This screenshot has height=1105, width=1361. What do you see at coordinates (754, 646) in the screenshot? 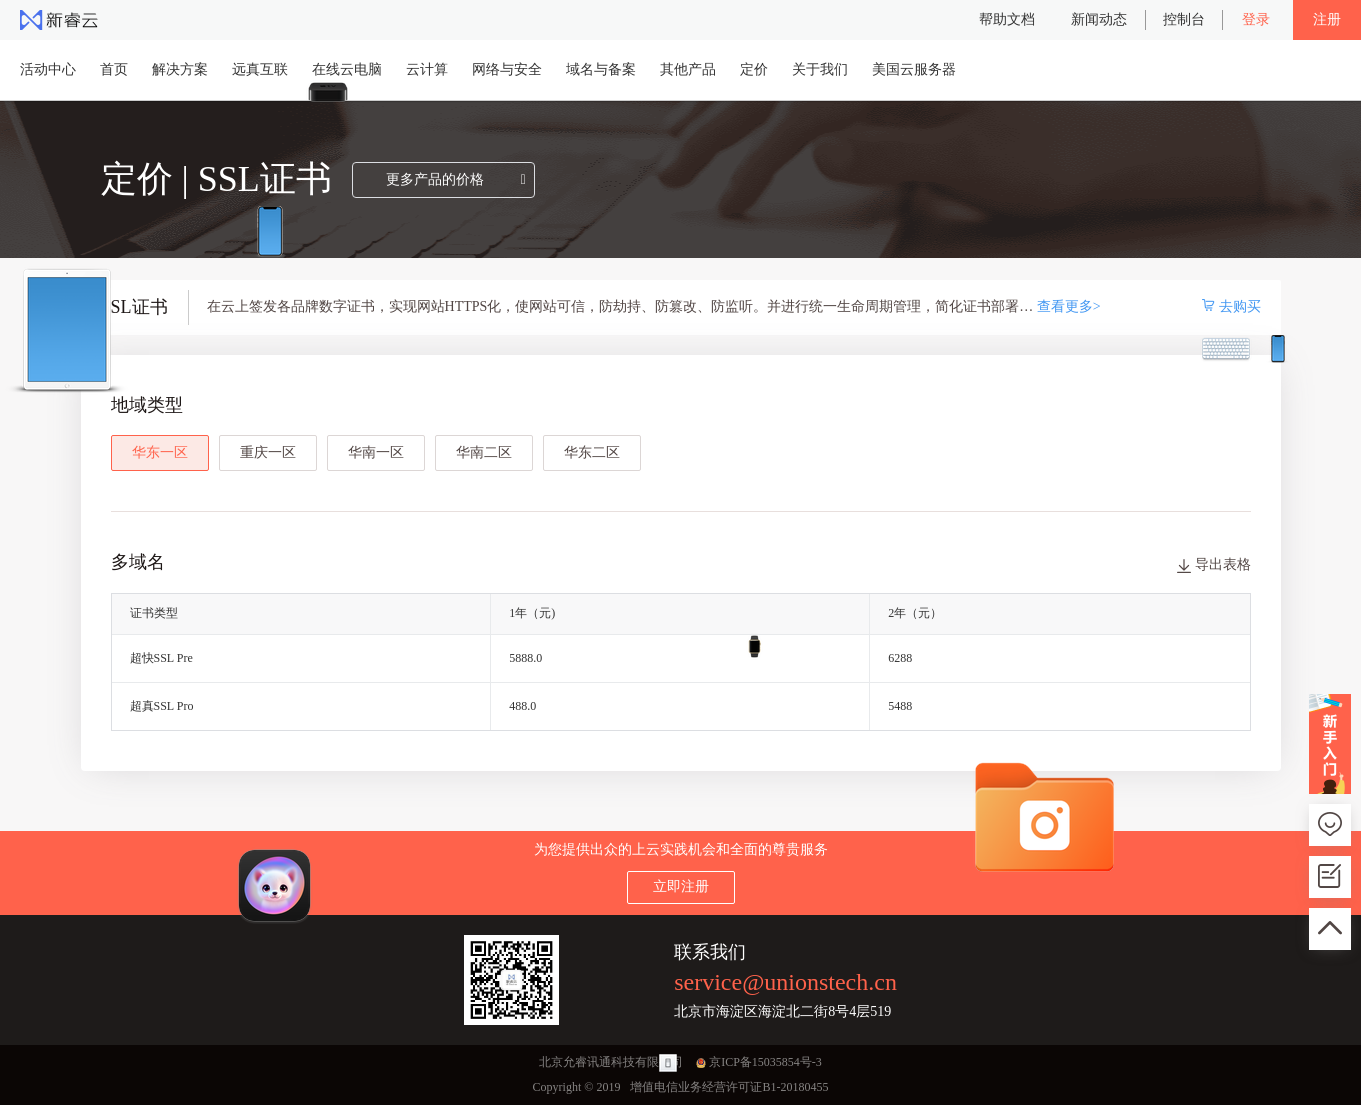
I see `apple watch device icon` at bounding box center [754, 646].